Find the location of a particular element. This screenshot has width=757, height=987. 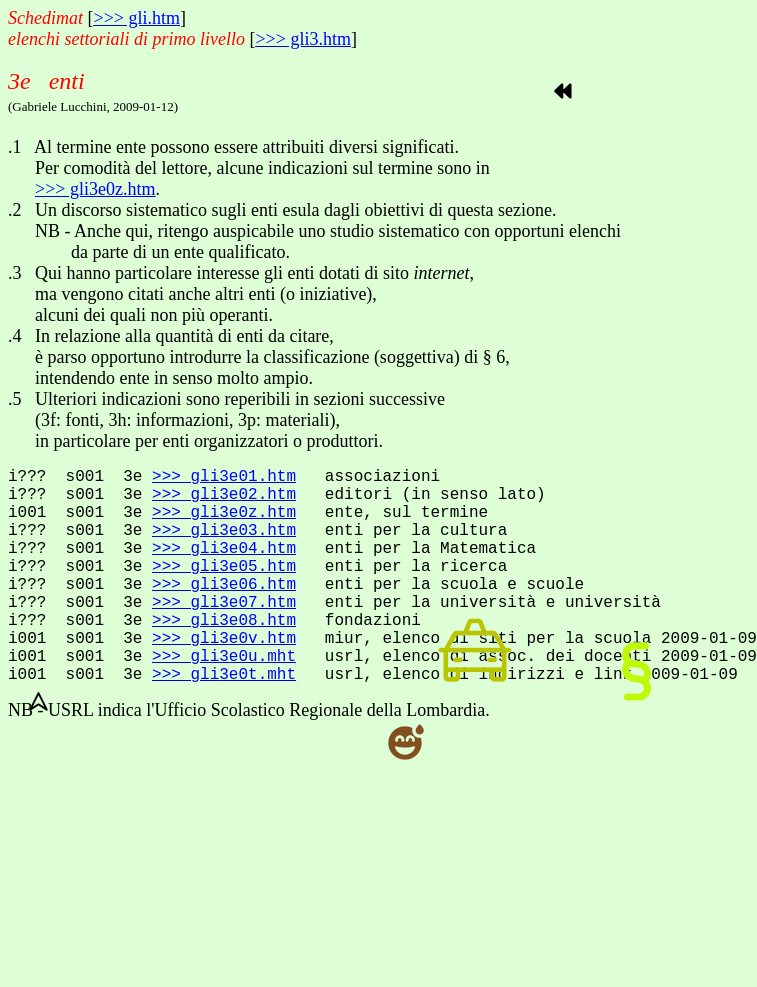

access navigation or directions is located at coordinates (38, 702).